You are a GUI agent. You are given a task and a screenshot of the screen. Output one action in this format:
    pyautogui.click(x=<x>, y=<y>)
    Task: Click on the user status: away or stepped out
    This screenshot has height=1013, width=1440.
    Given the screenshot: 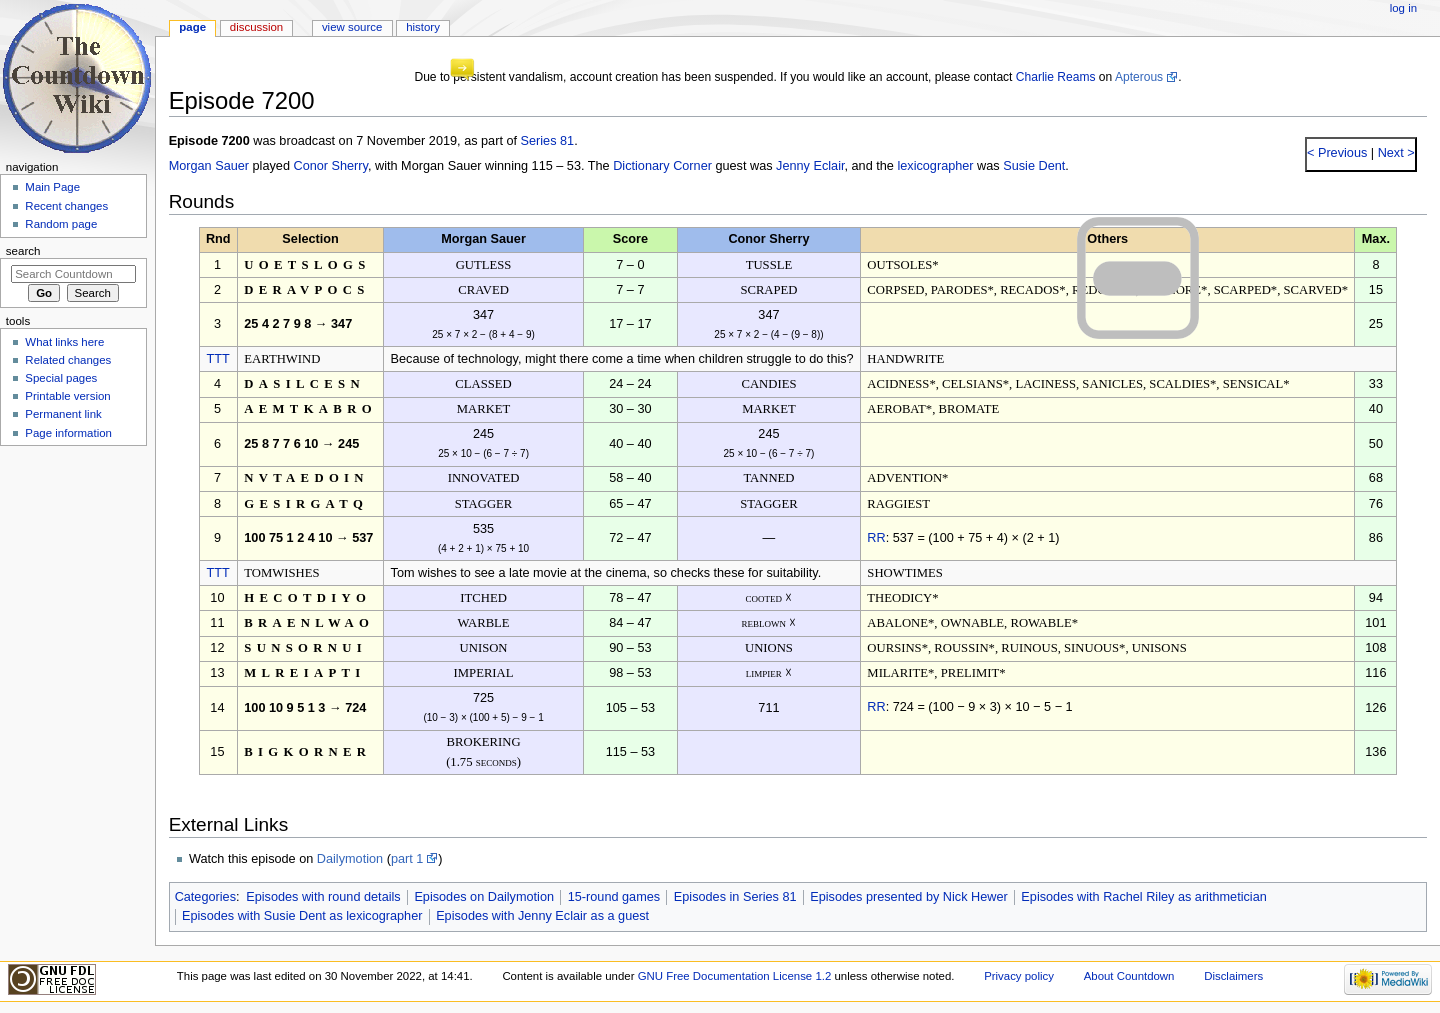 What is the action you would take?
    pyautogui.click(x=462, y=69)
    